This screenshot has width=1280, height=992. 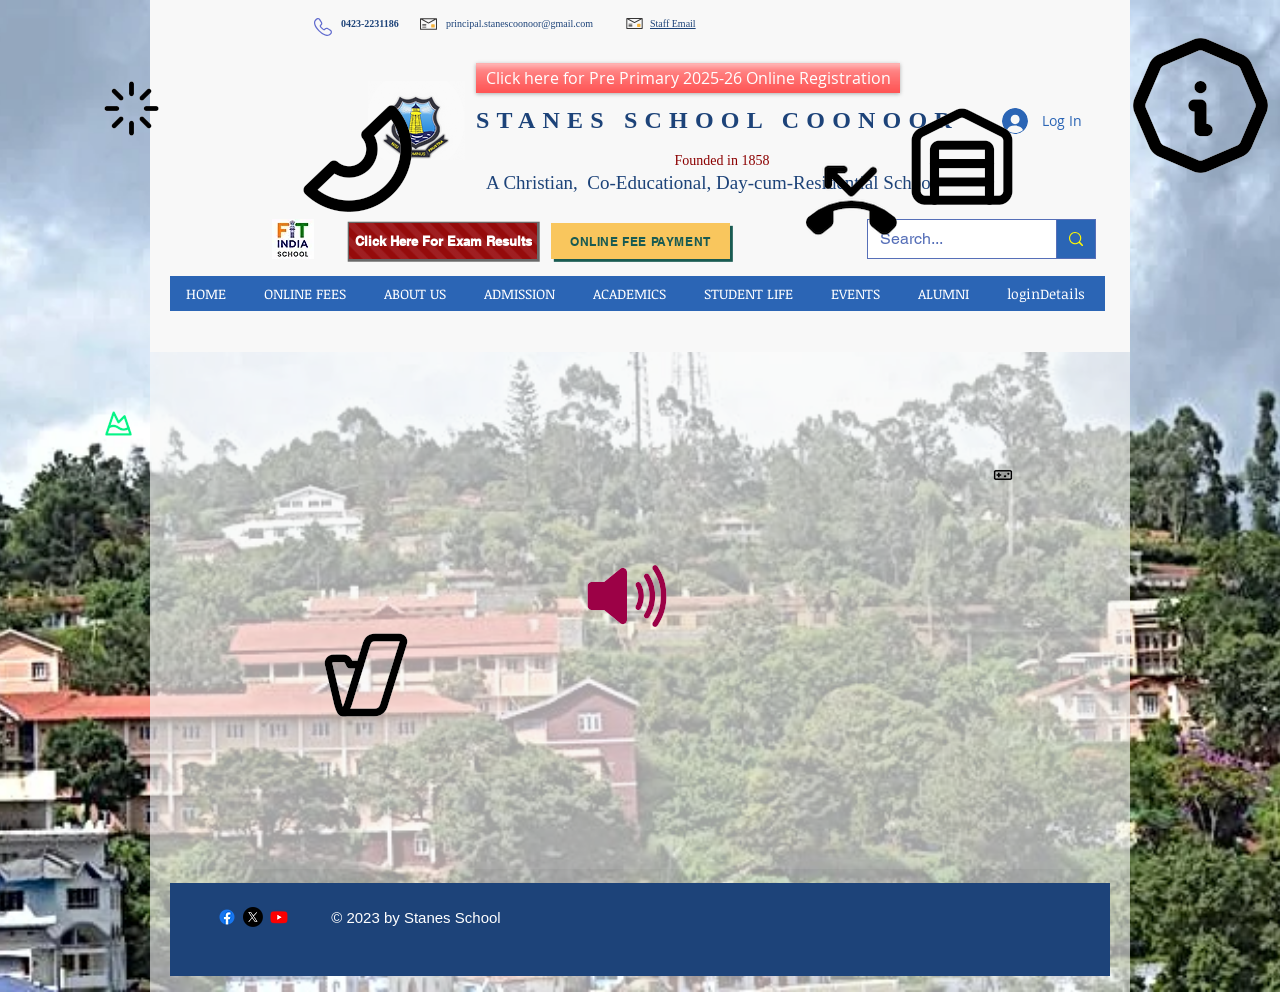 What do you see at coordinates (360, 160) in the screenshot?
I see `select melon or cantaloupe fruit` at bounding box center [360, 160].